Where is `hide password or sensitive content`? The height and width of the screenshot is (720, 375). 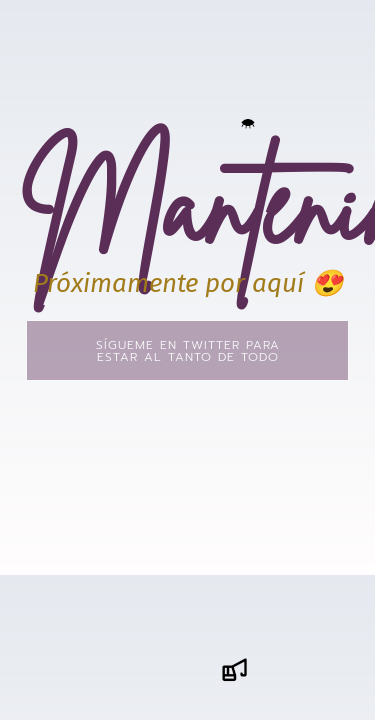 hide password or sensitive content is located at coordinates (248, 124).